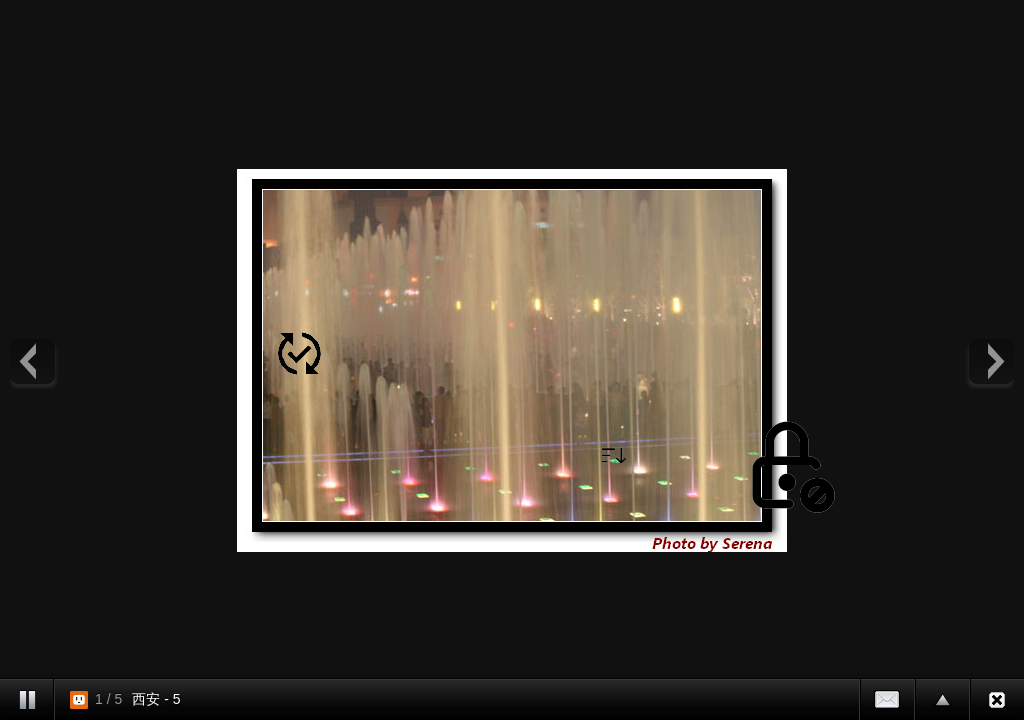 Image resolution: width=1024 pixels, height=720 pixels. What do you see at coordinates (299, 353) in the screenshot?
I see `indicates content has been published with recent changes` at bounding box center [299, 353].